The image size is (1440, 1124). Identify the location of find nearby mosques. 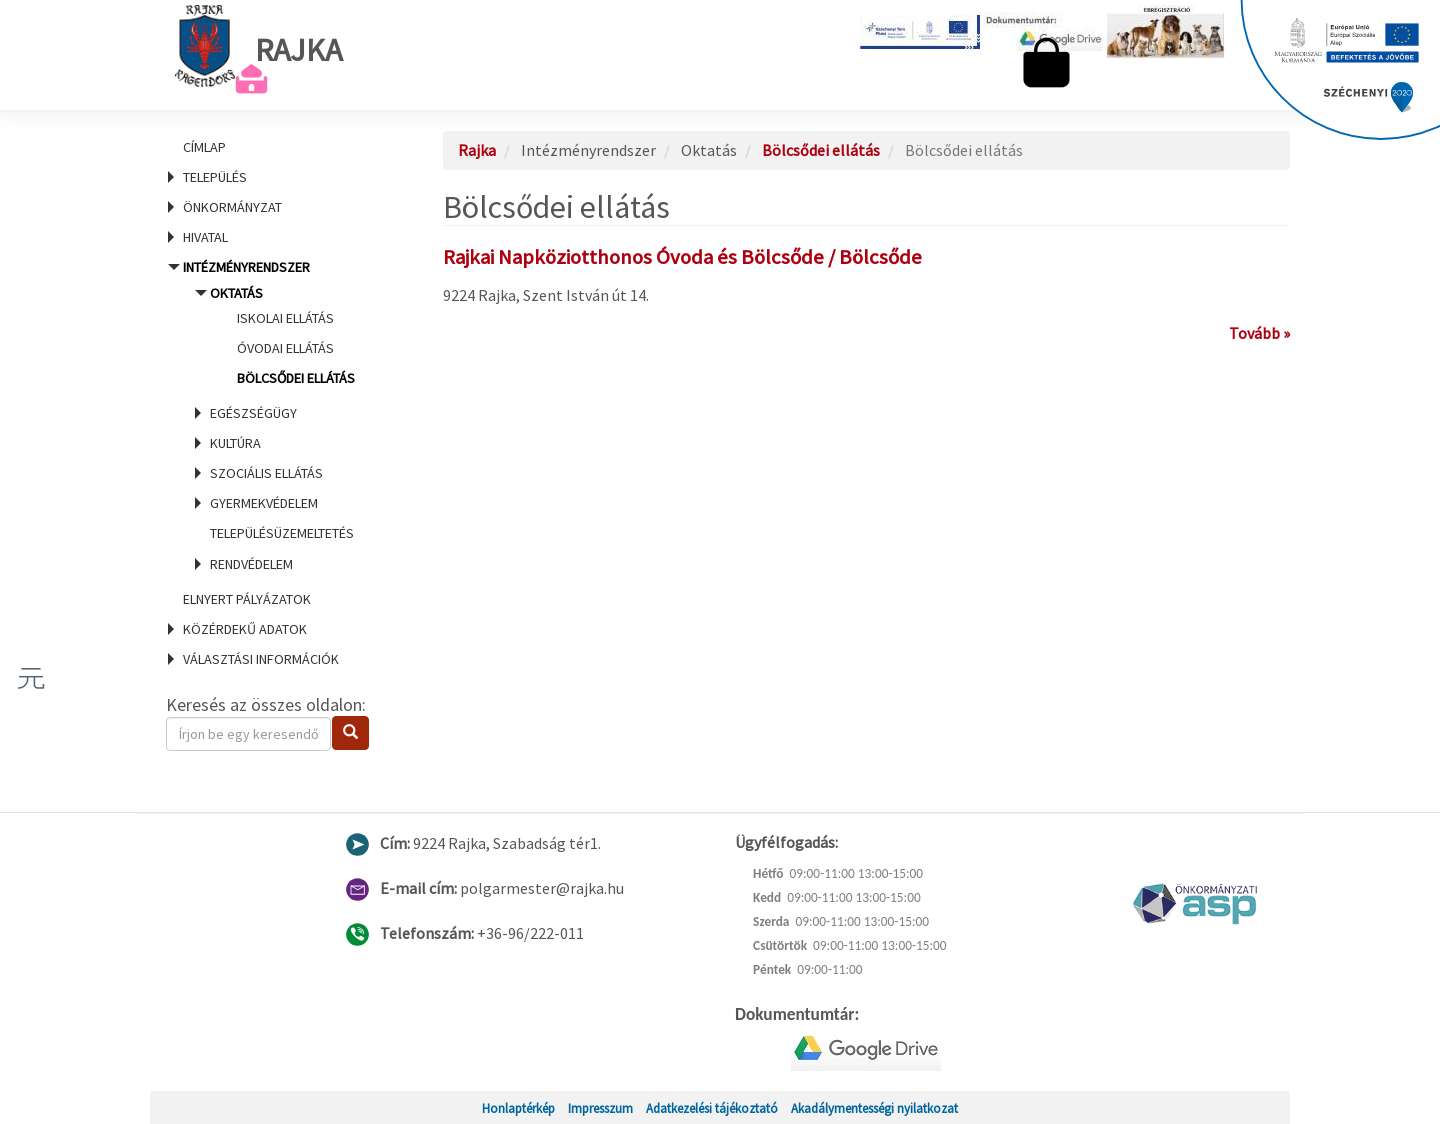
(251, 79).